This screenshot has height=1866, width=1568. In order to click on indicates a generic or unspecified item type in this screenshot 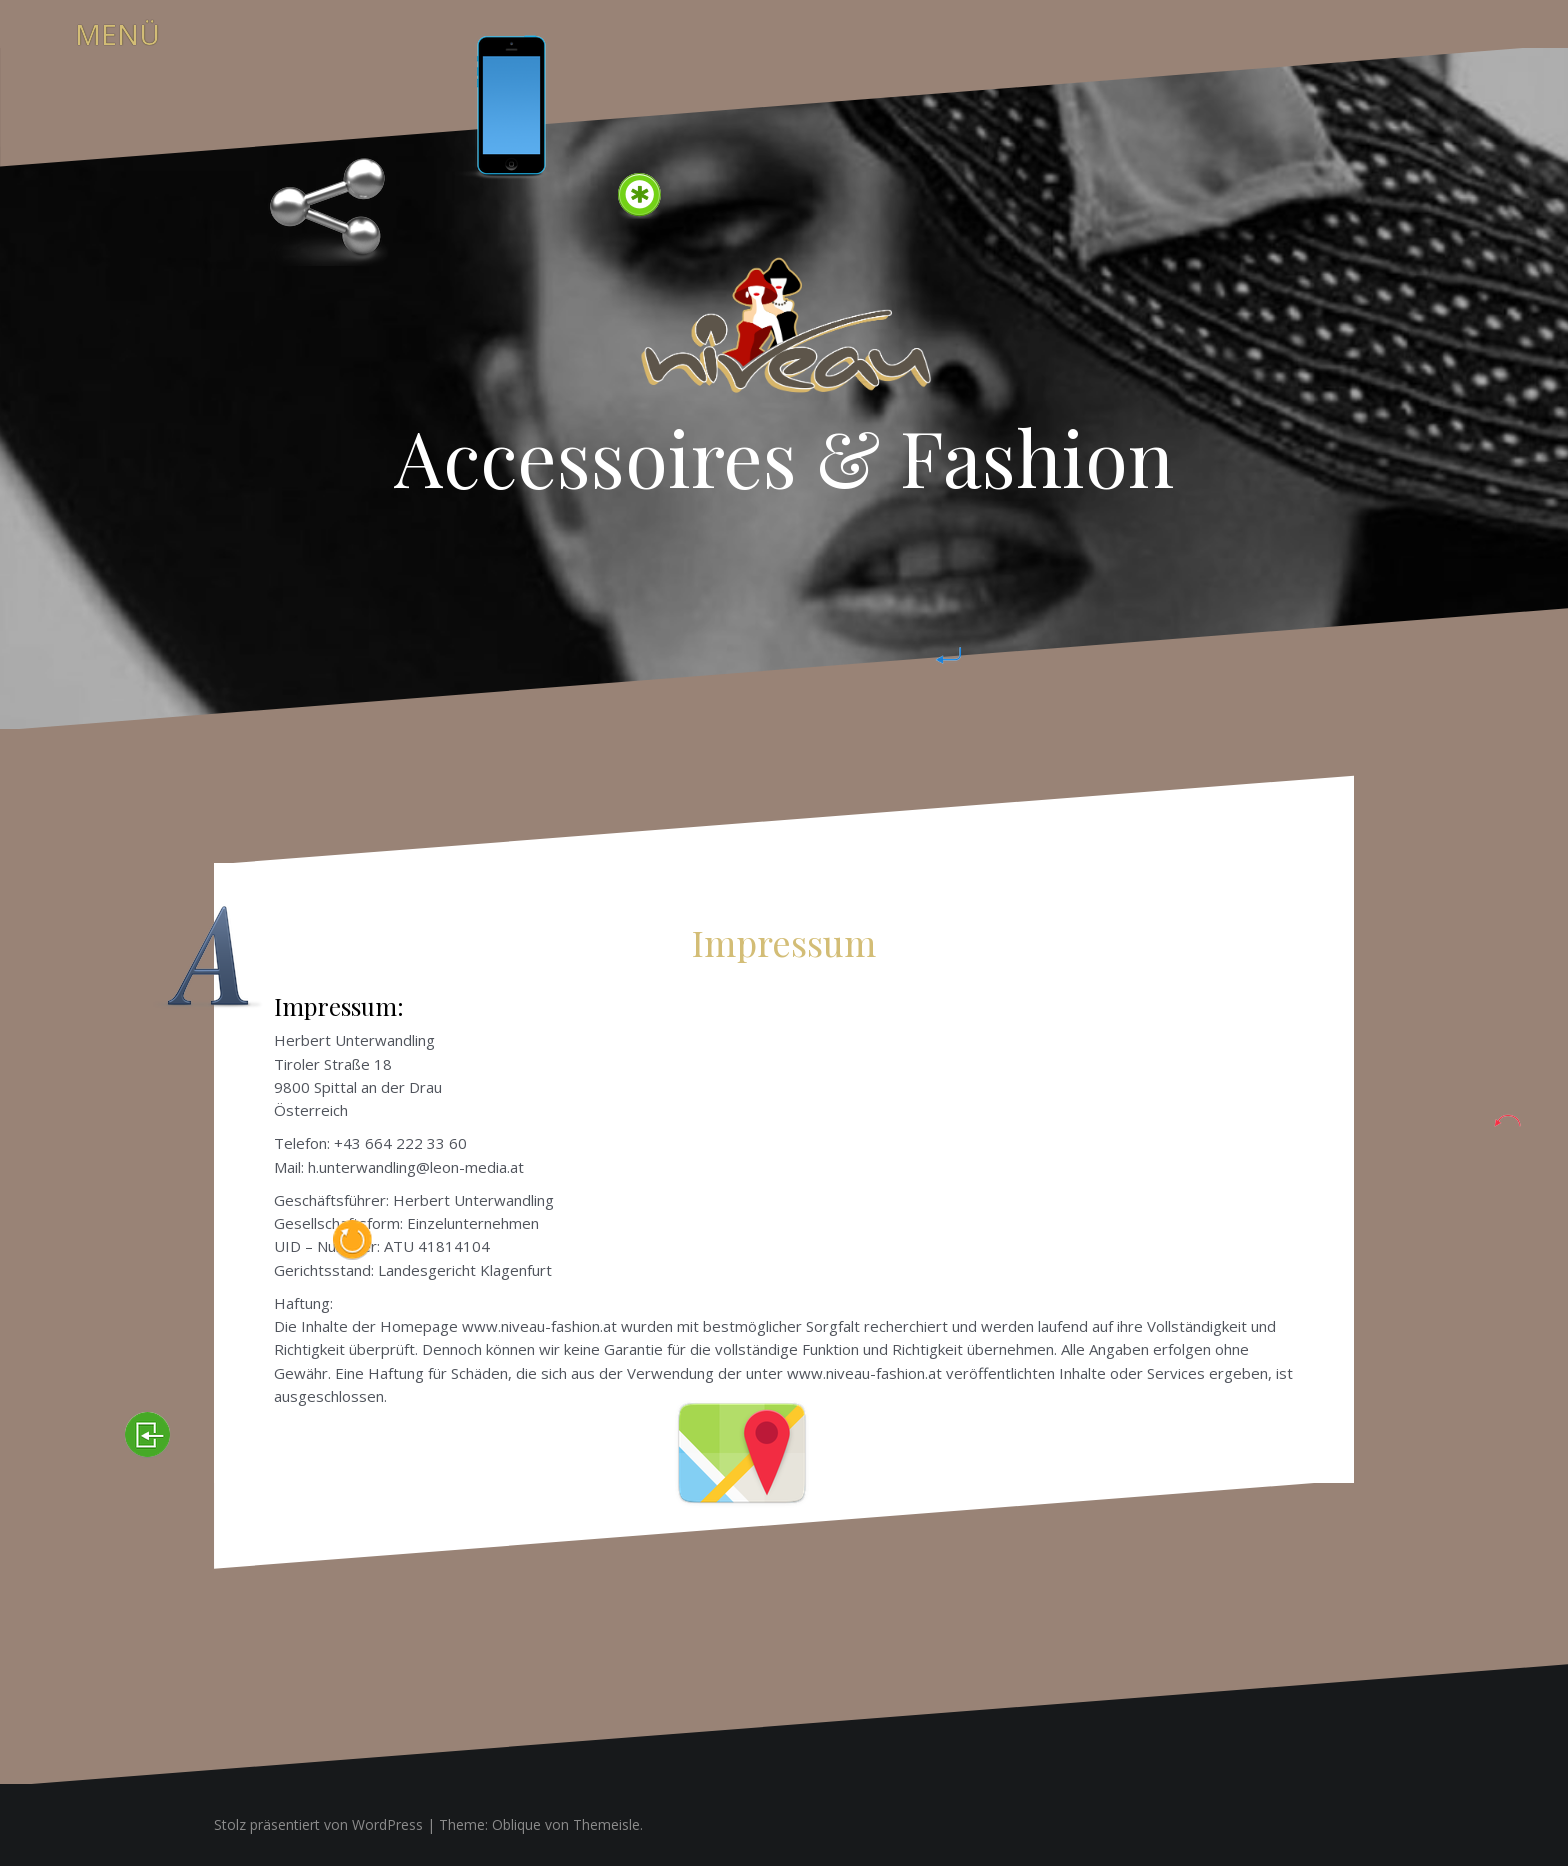, I will do `click(640, 195)`.